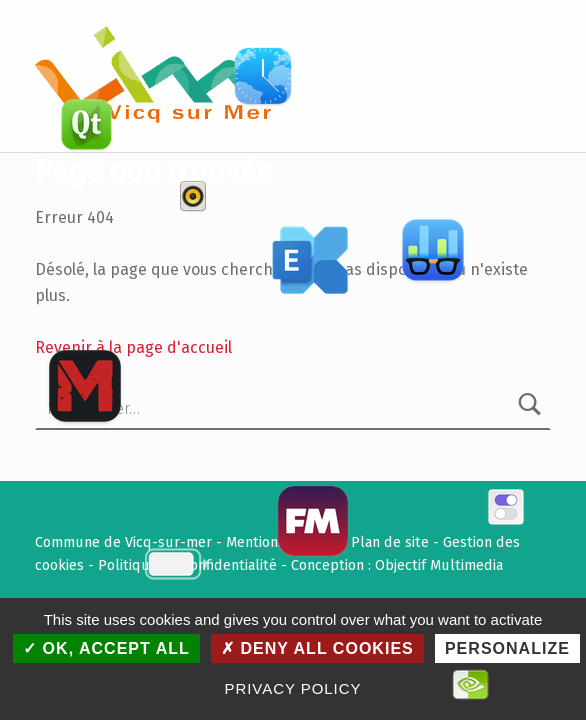  Describe the element at coordinates (433, 250) in the screenshot. I see `open geekbench to benchmark device performance` at that location.